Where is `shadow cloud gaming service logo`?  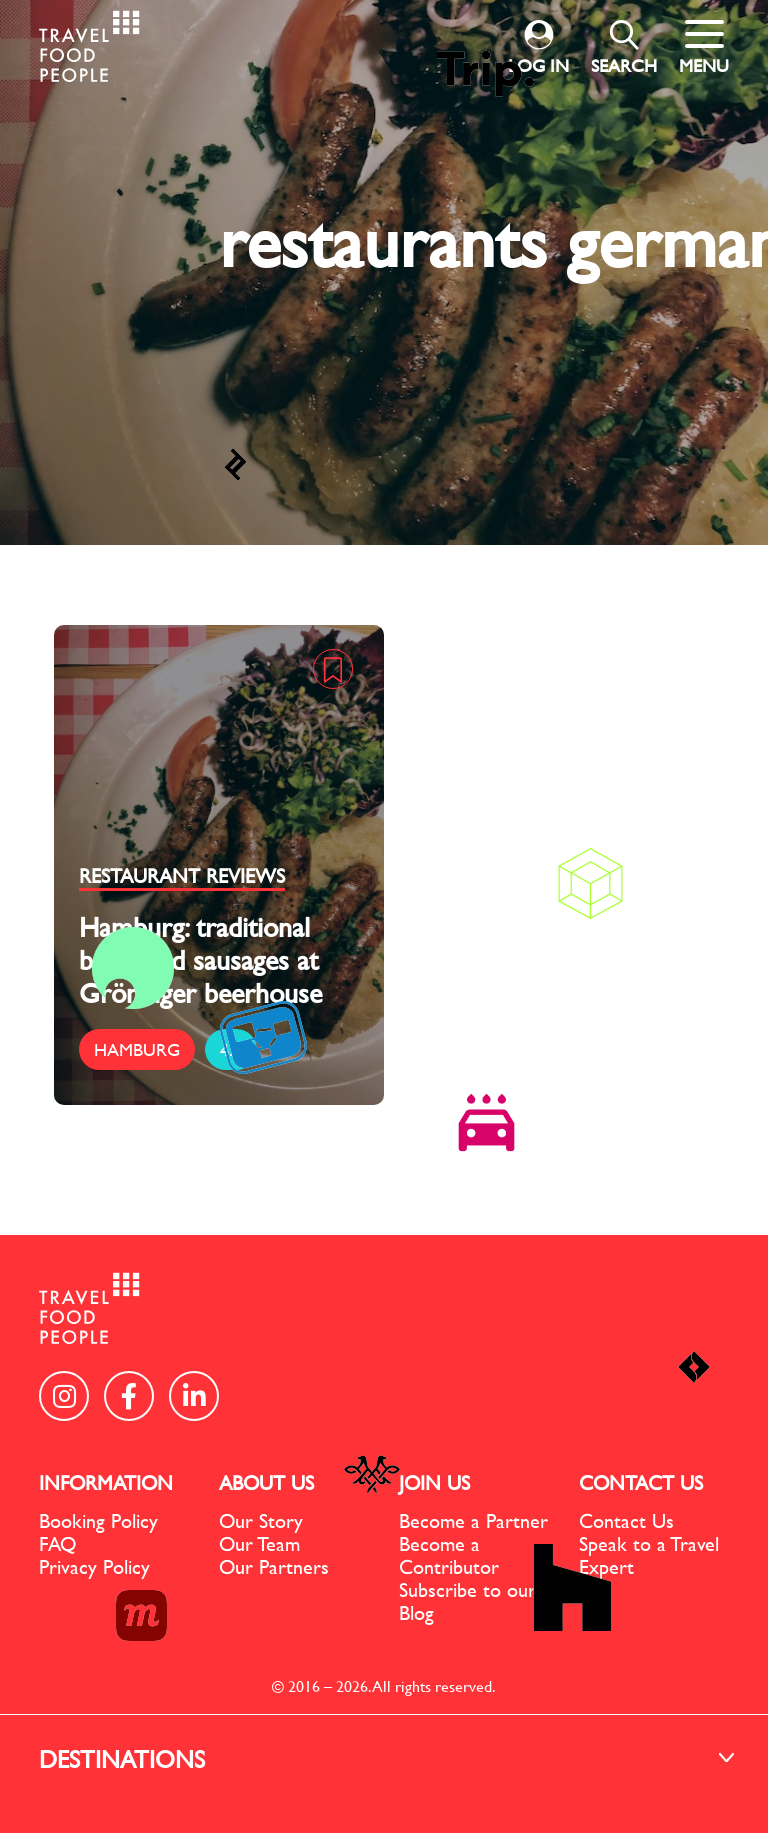 shadow cloud gaming service logo is located at coordinates (133, 968).